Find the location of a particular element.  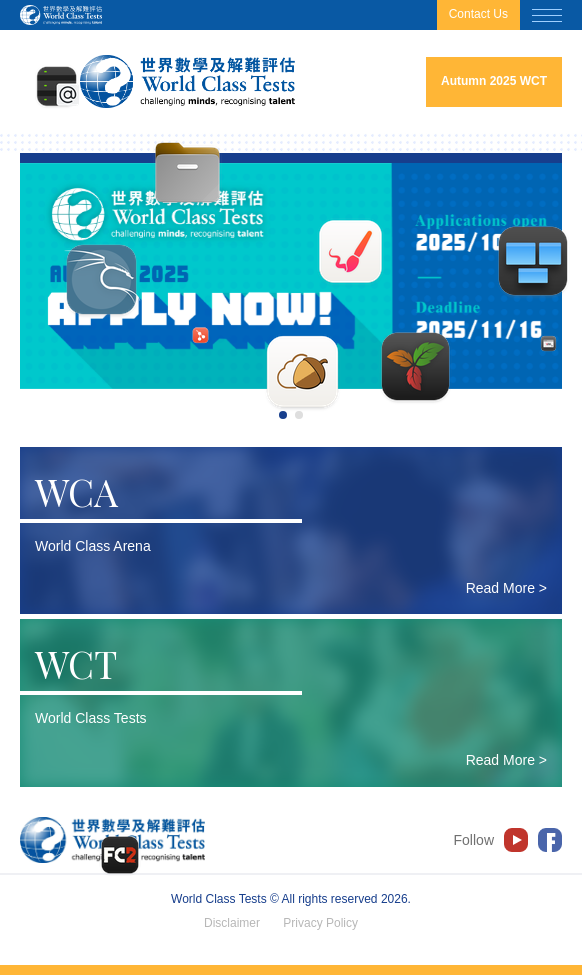

open multitasking view is located at coordinates (533, 261).